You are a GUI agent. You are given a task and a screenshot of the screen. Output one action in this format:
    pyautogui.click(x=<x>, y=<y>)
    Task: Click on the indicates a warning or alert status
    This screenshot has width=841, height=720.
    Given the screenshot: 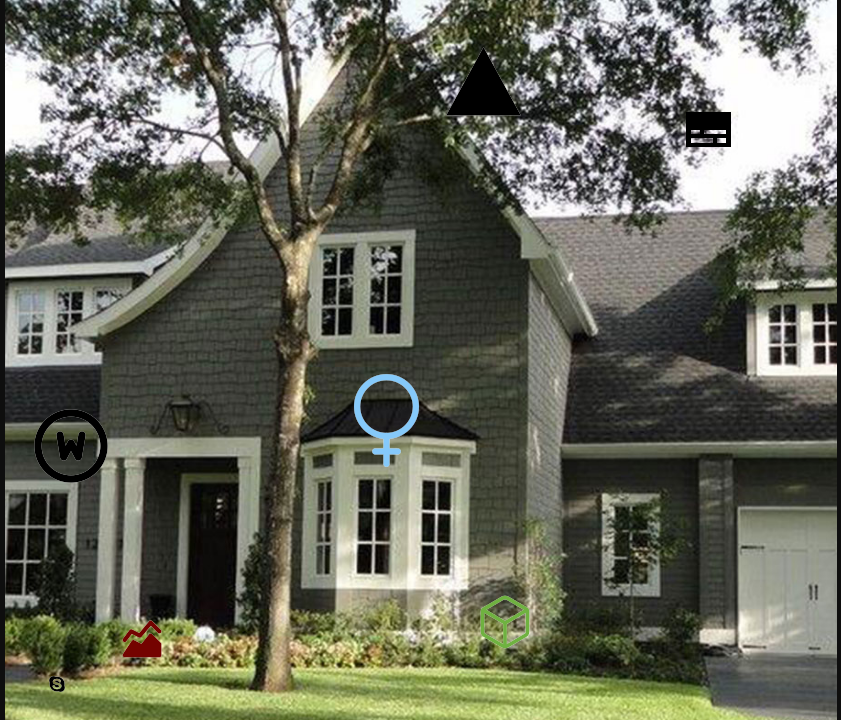 What is the action you would take?
    pyautogui.click(x=483, y=82)
    